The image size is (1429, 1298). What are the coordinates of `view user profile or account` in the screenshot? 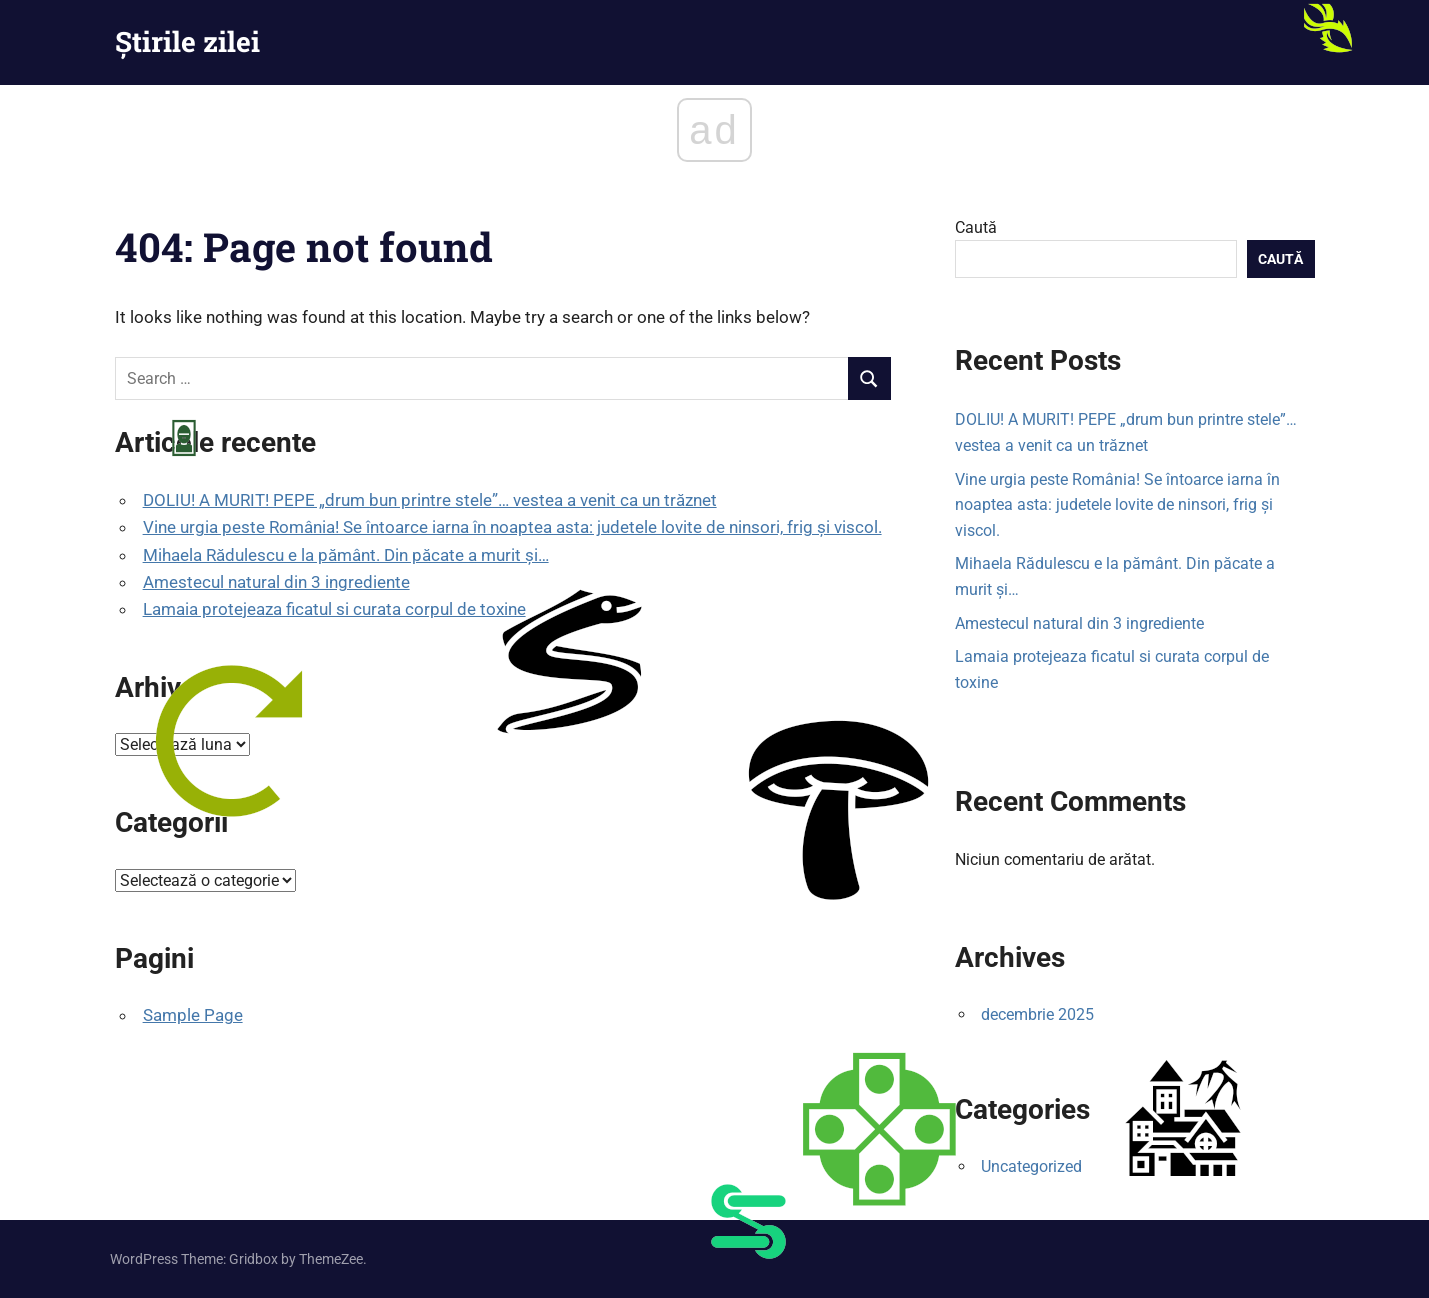 It's located at (184, 438).